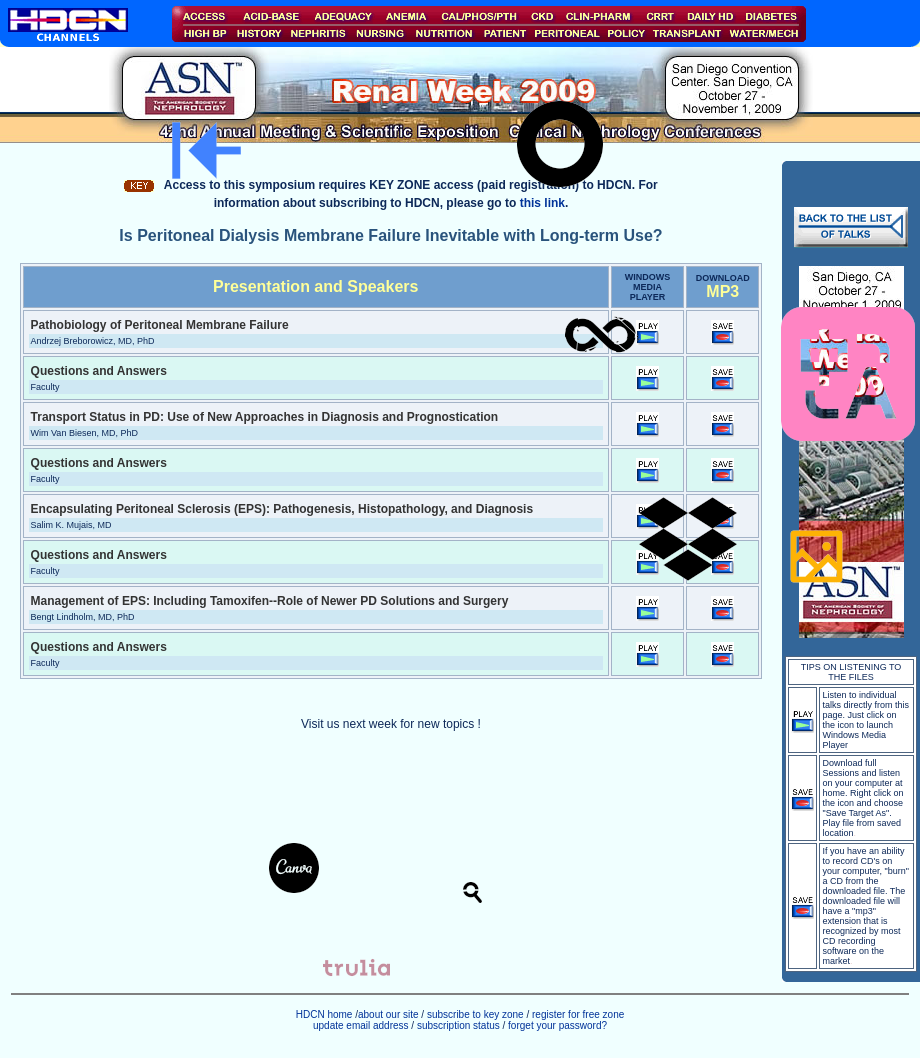 This screenshot has width=920, height=1058. What do you see at coordinates (848, 374) in the screenshot?
I see `open immersive translate extension` at bounding box center [848, 374].